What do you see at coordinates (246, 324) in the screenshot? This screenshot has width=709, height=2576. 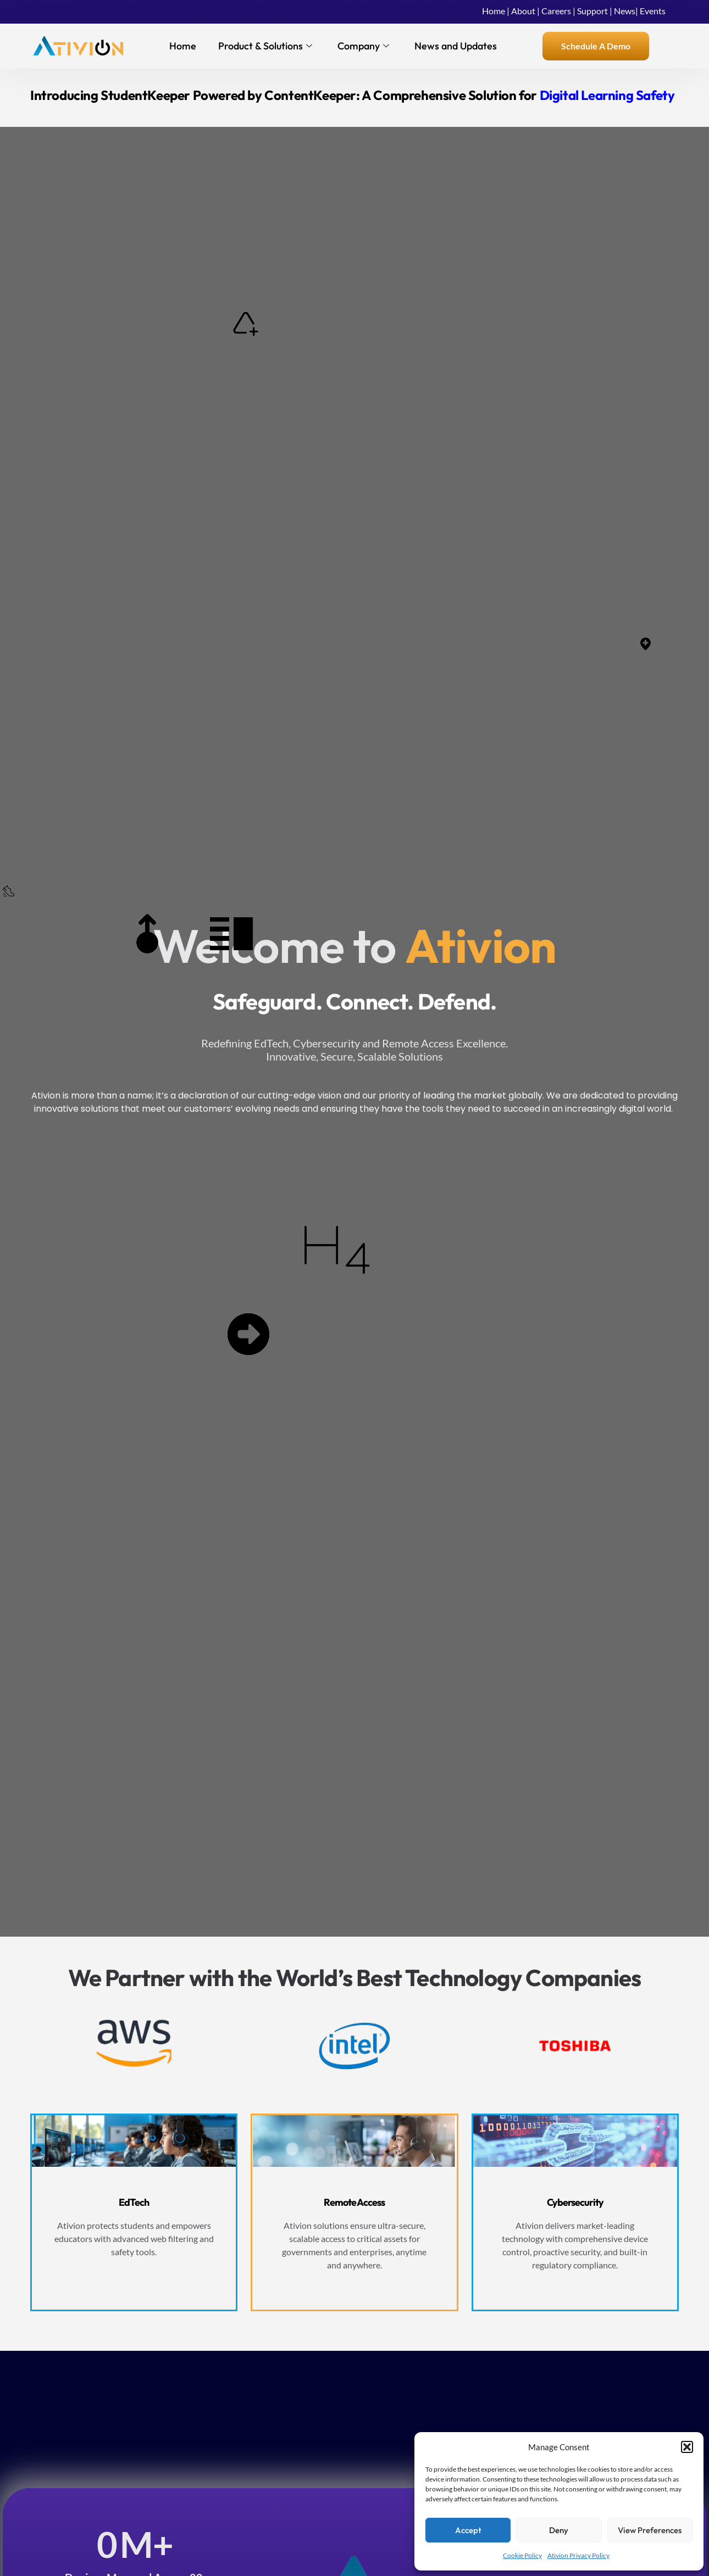 I see `add a new warning or alert` at bounding box center [246, 324].